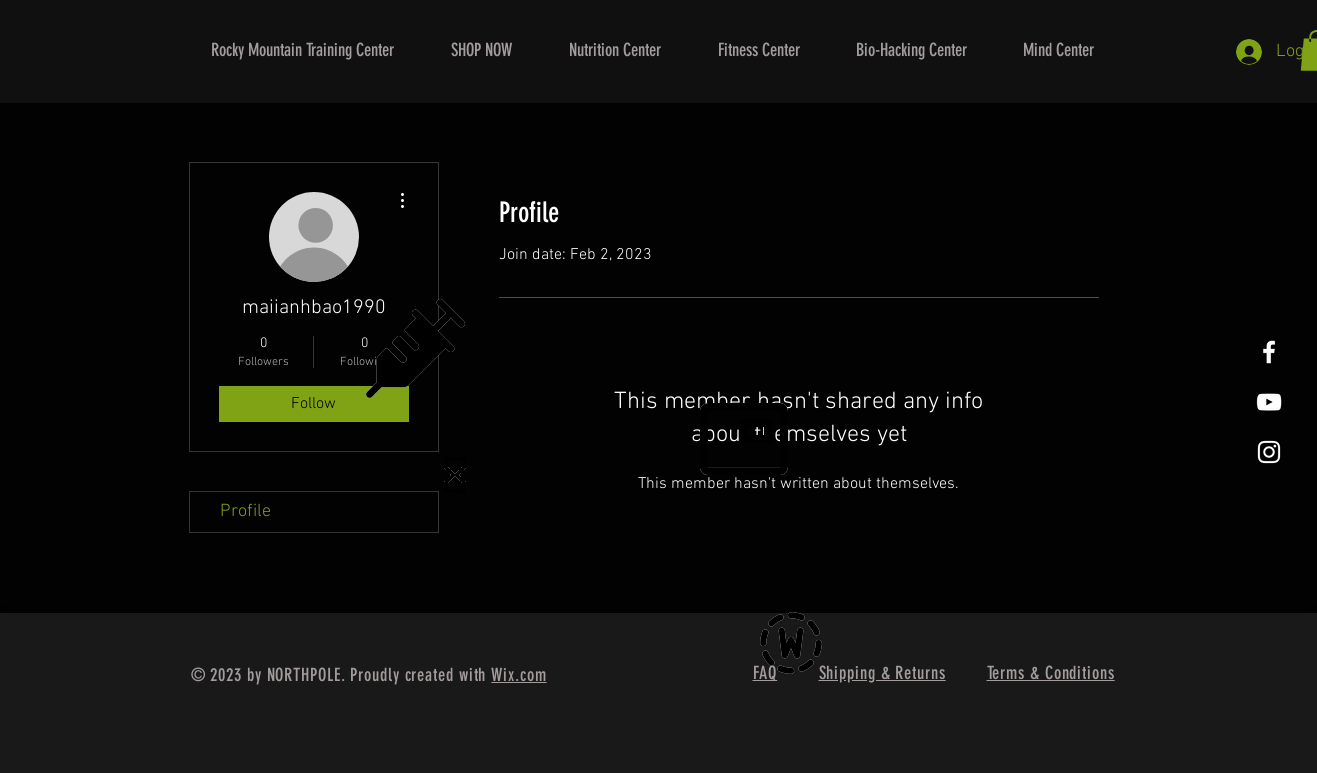 Image resolution: width=1317 pixels, height=773 pixels. Describe the element at coordinates (455, 475) in the screenshot. I see `indicates a process is loading or in progress` at that location.